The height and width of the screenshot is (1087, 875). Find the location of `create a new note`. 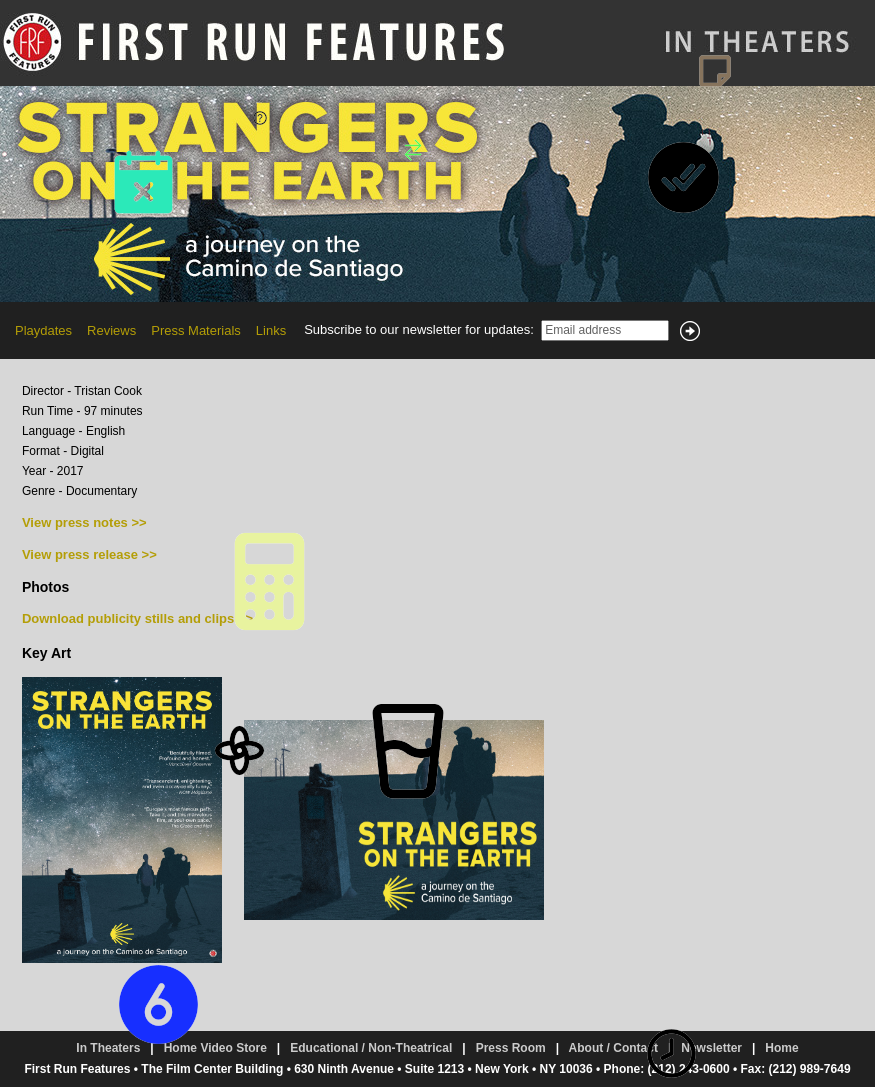

create a new note is located at coordinates (715, 71).